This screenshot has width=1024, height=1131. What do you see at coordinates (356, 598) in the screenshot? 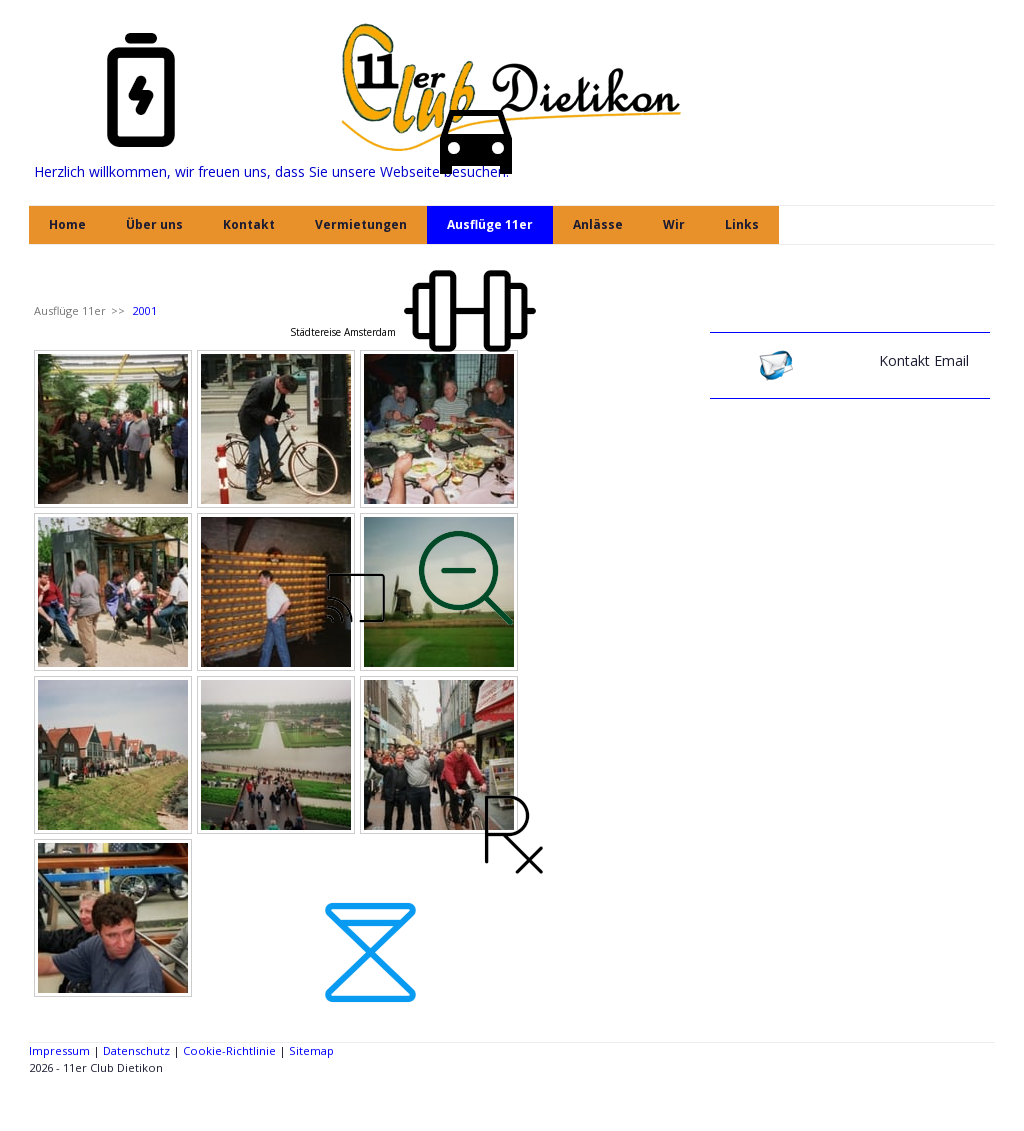
I see `cast your screen to another device` at bounding box center [356, 598].